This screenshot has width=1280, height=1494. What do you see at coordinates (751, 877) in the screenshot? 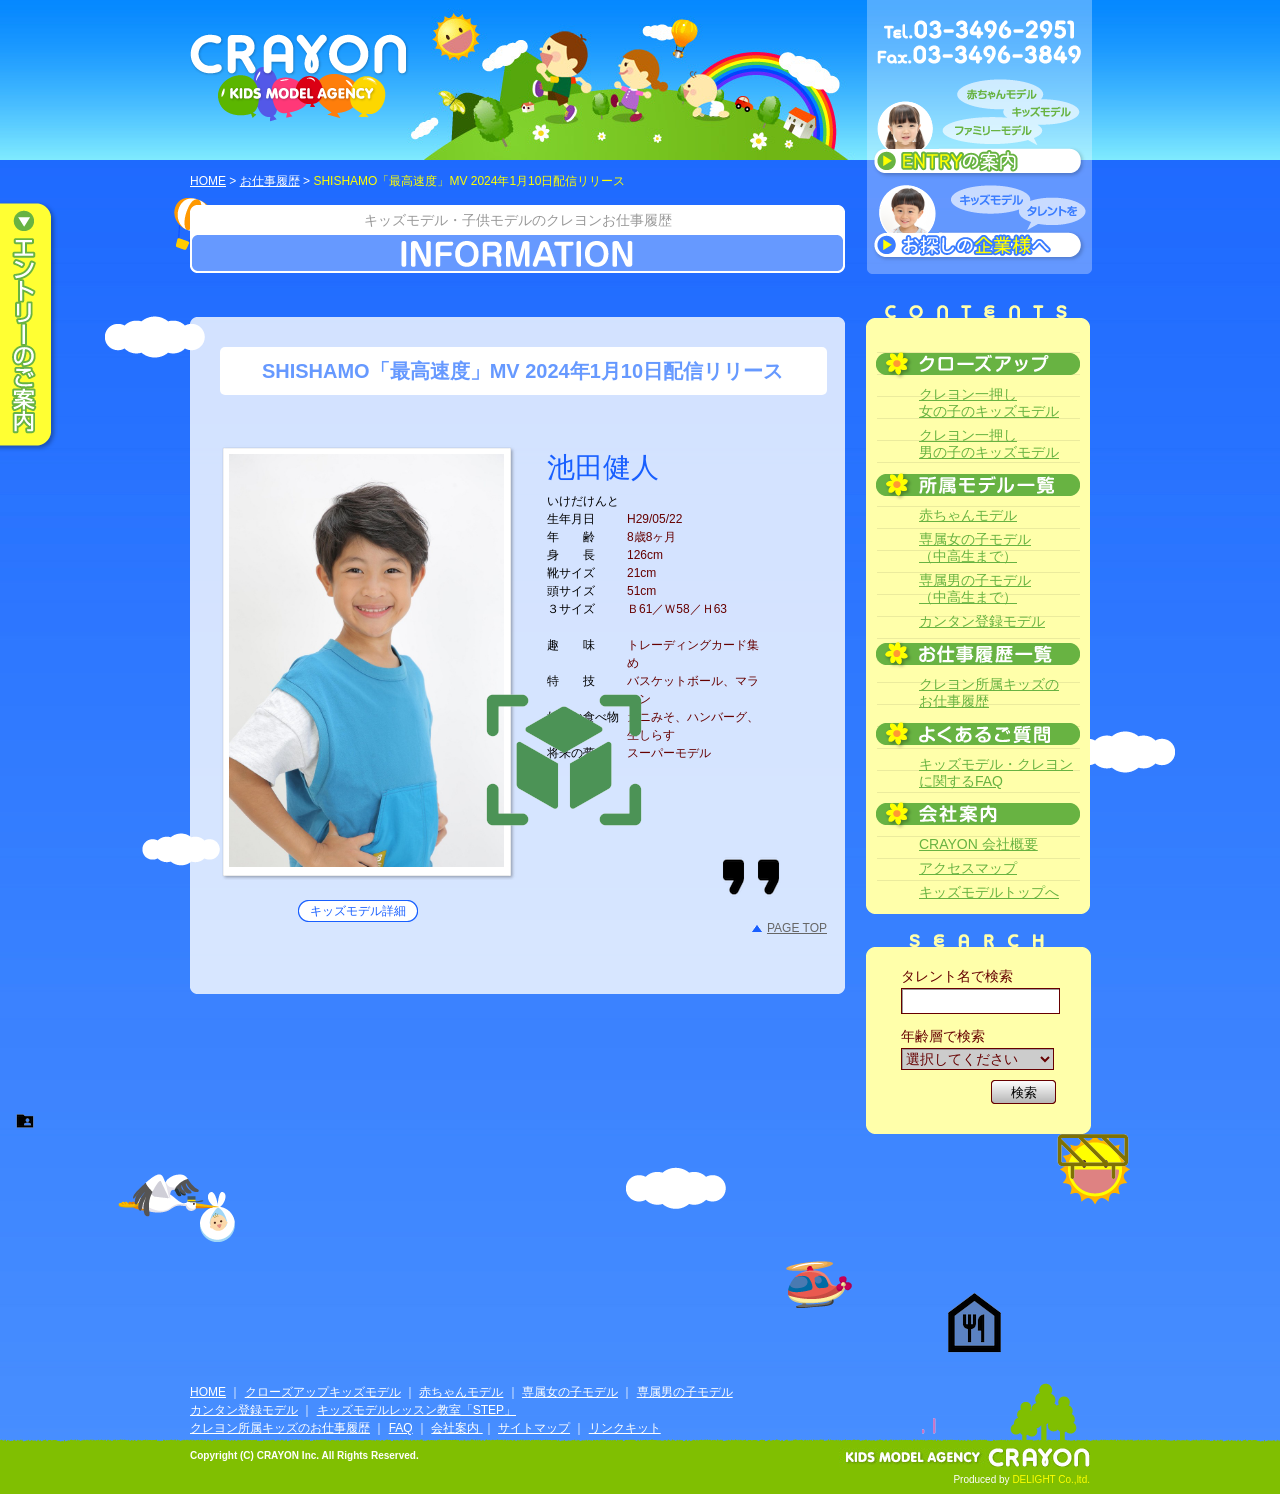
I see `insert a block quote` at bounding box center [751, 877].